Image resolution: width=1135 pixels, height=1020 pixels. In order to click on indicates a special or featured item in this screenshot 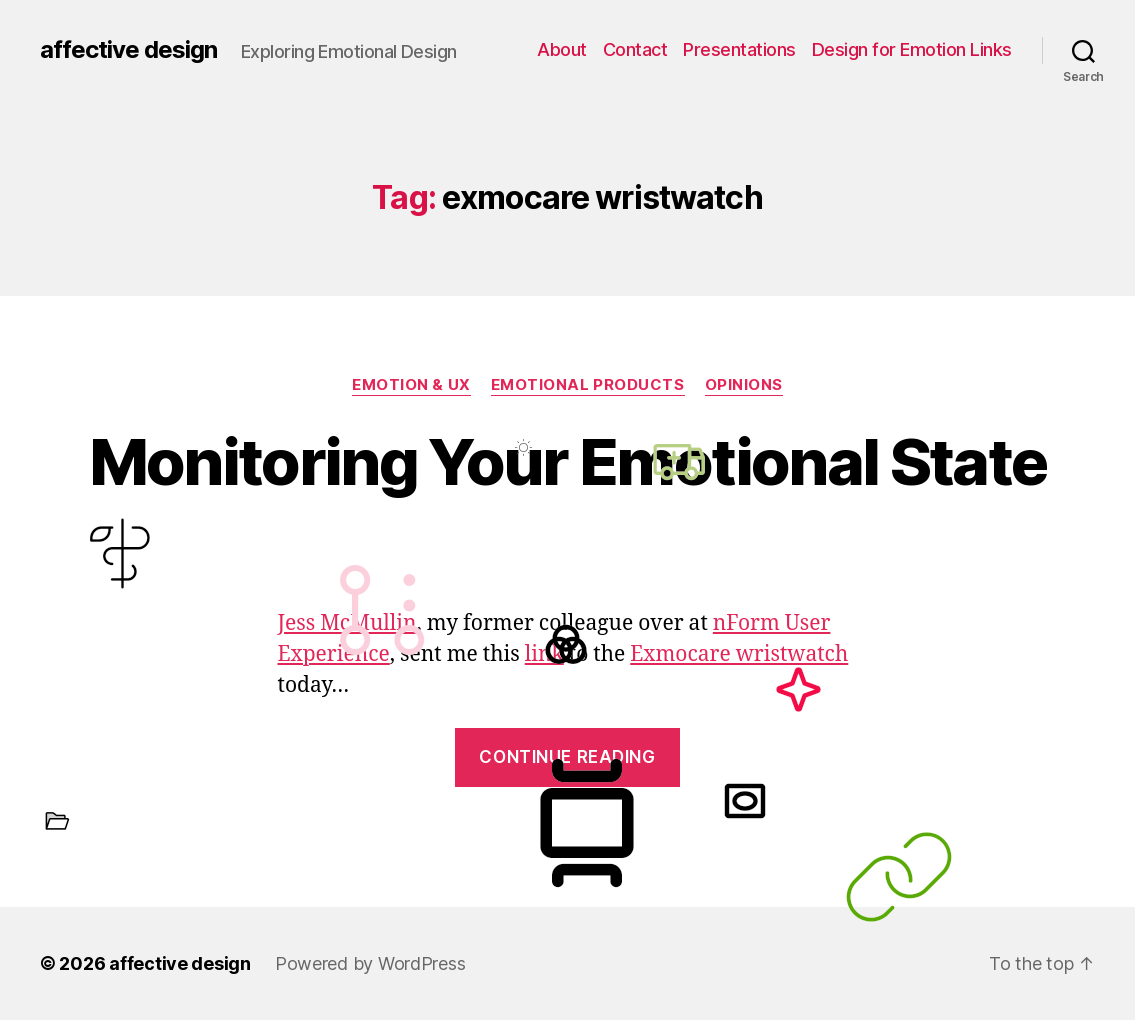, I will do `click(798, 689)`.